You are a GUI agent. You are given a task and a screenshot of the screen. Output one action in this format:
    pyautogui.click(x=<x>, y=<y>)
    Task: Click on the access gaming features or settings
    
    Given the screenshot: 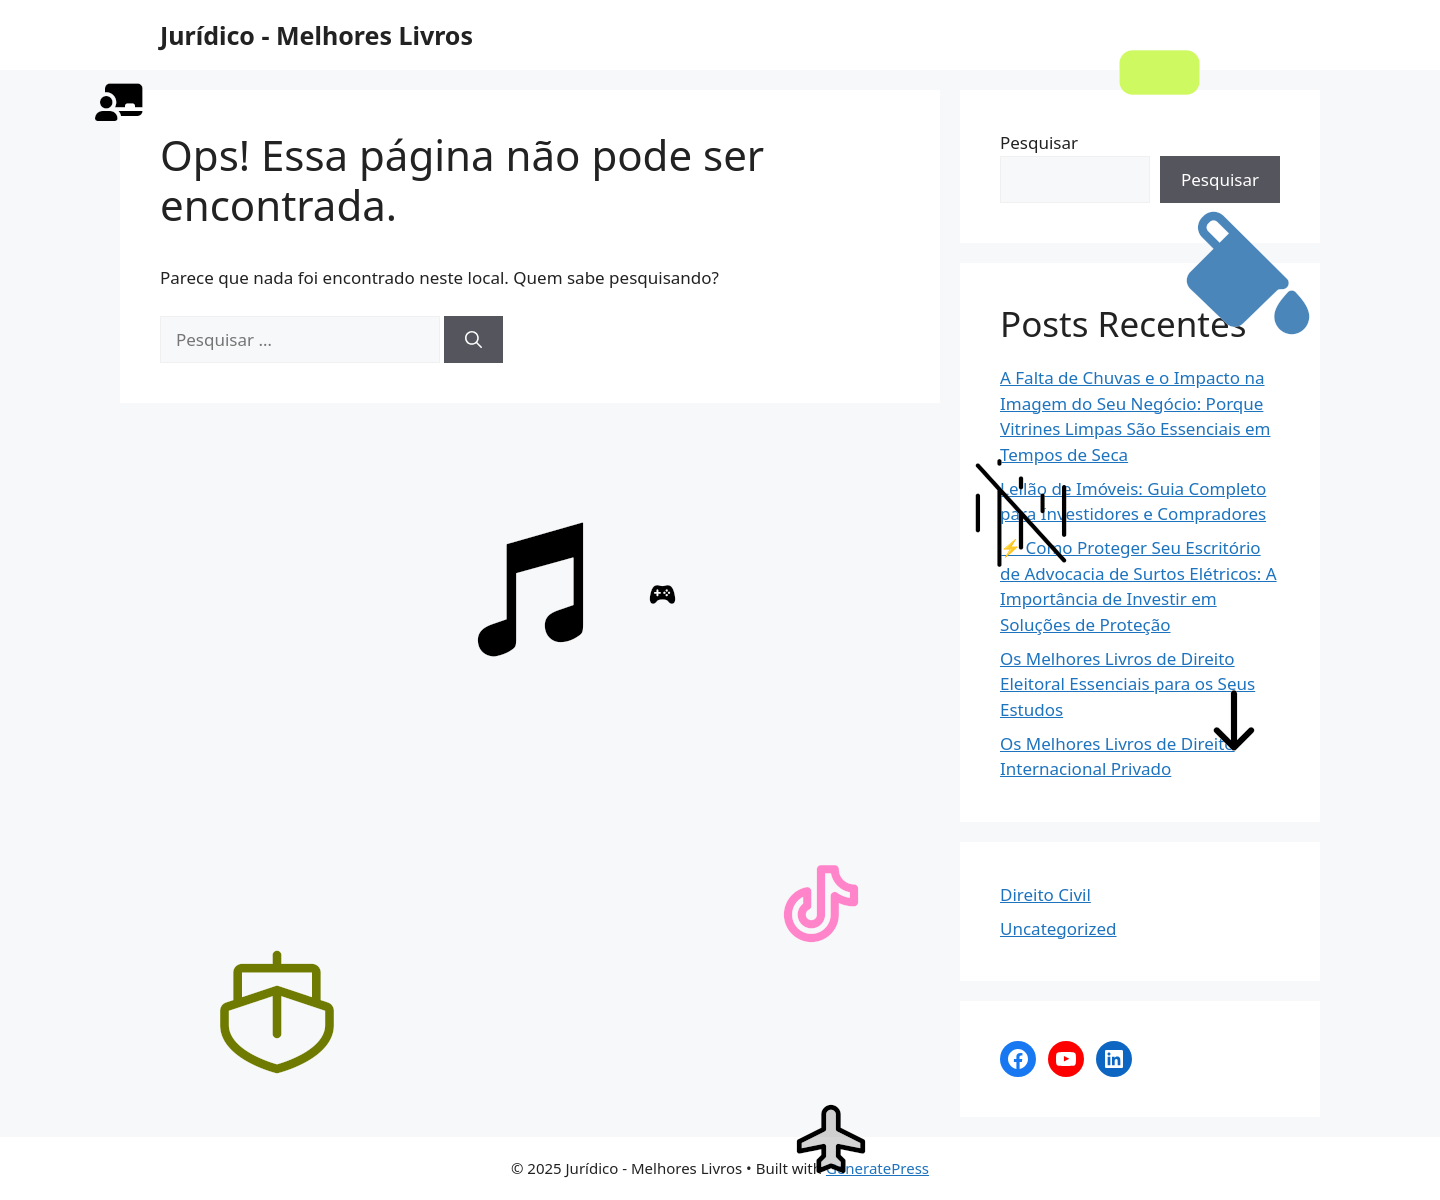 What is the action you would take?
    pyautogui.click(x=662, y=594)
    